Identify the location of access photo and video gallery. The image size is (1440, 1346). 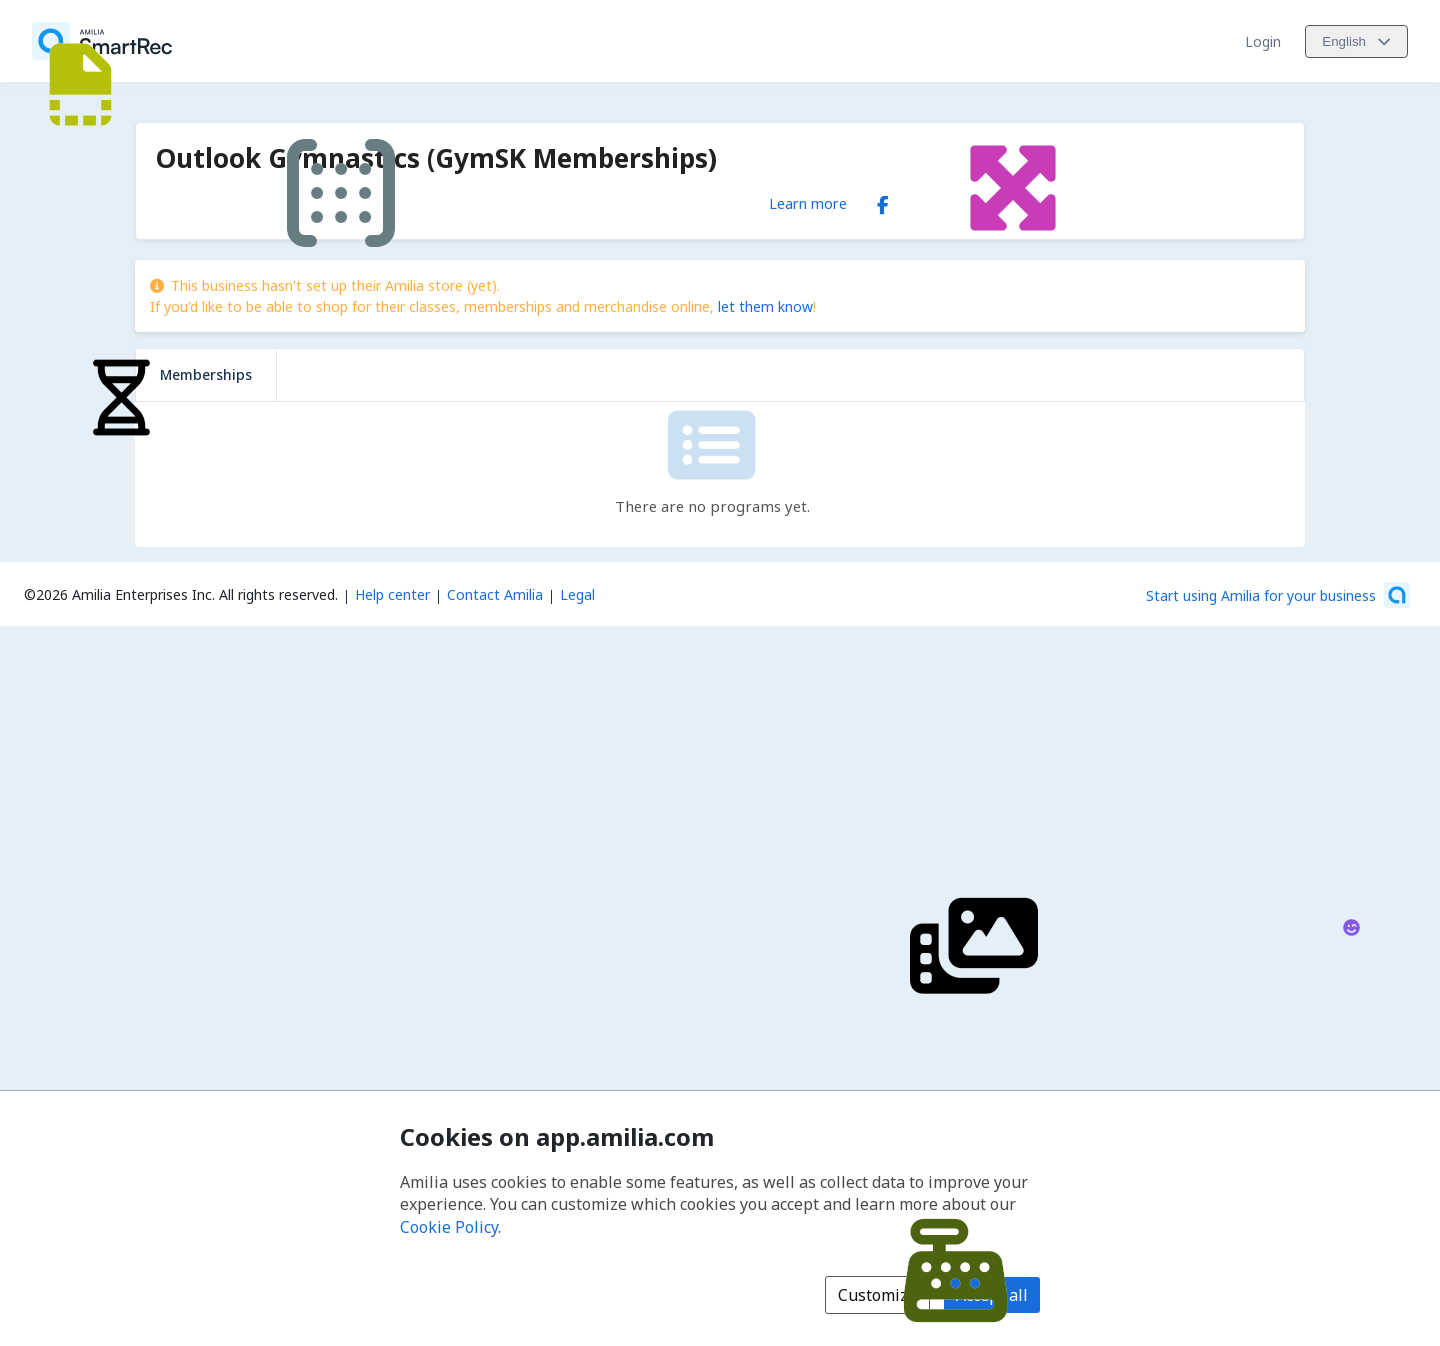
(974, 949).